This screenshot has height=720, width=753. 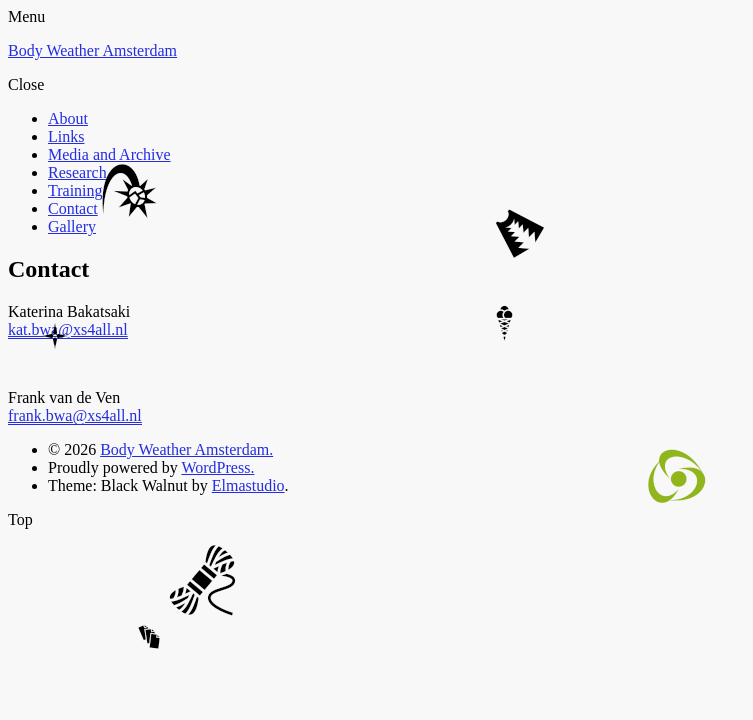 What do you see at coordinates (202, 580) in the screenshot?
I see `crafting or knitting category in a game` at bounding box center [202, 580].